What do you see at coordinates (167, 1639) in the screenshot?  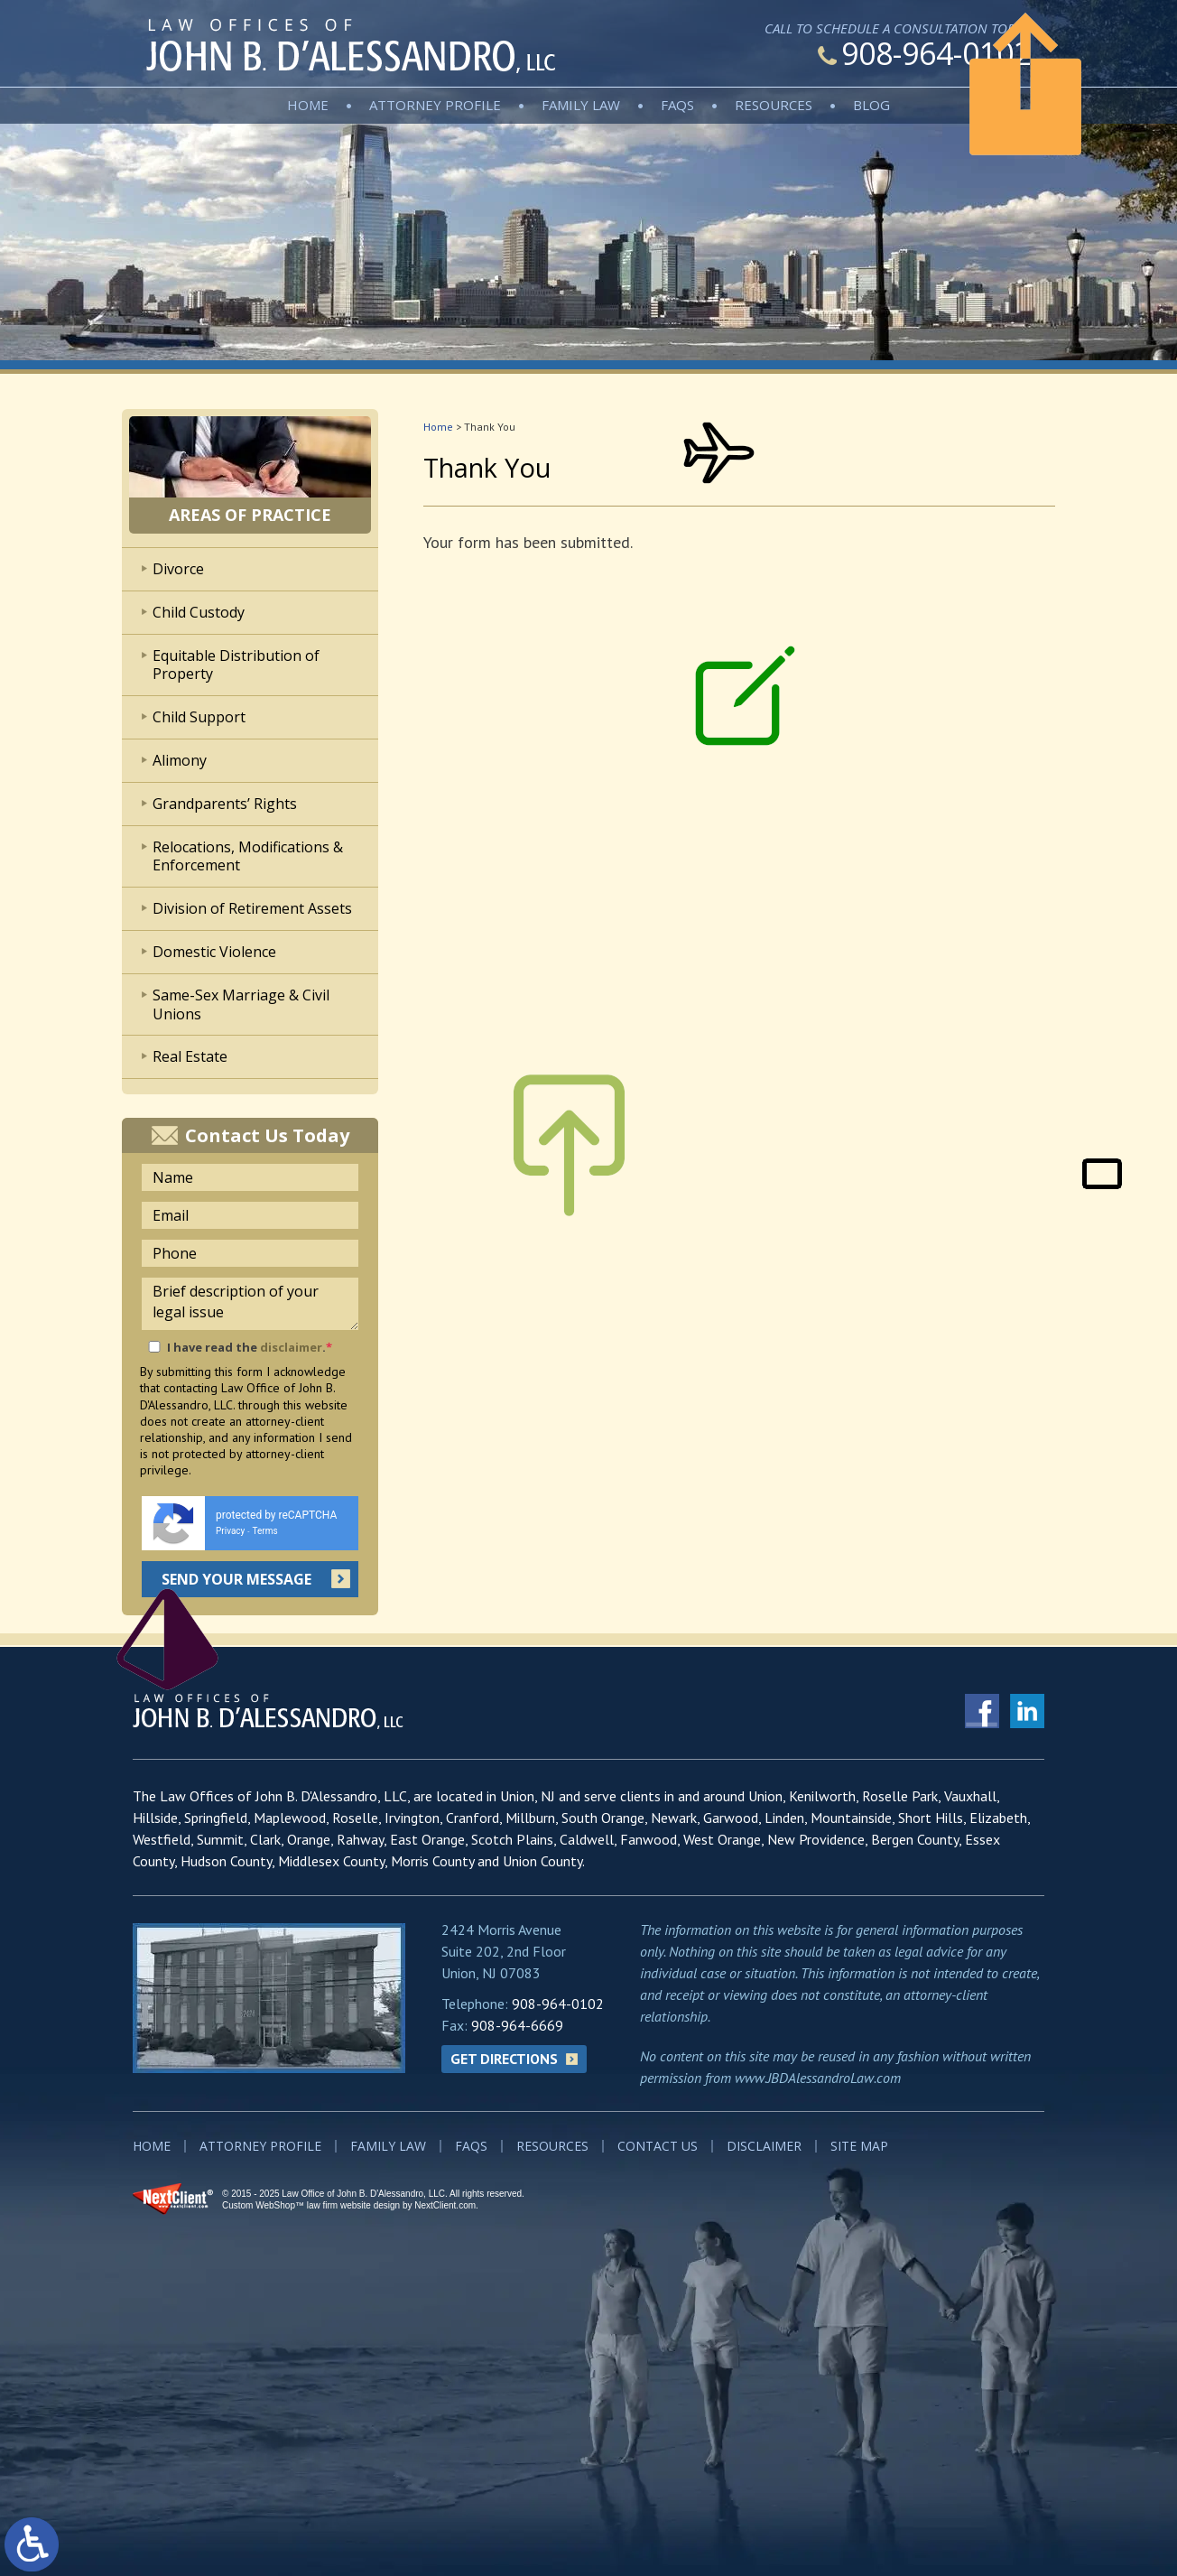 I see `access color or light spectrum settings` at bounding box center [167, 1639].